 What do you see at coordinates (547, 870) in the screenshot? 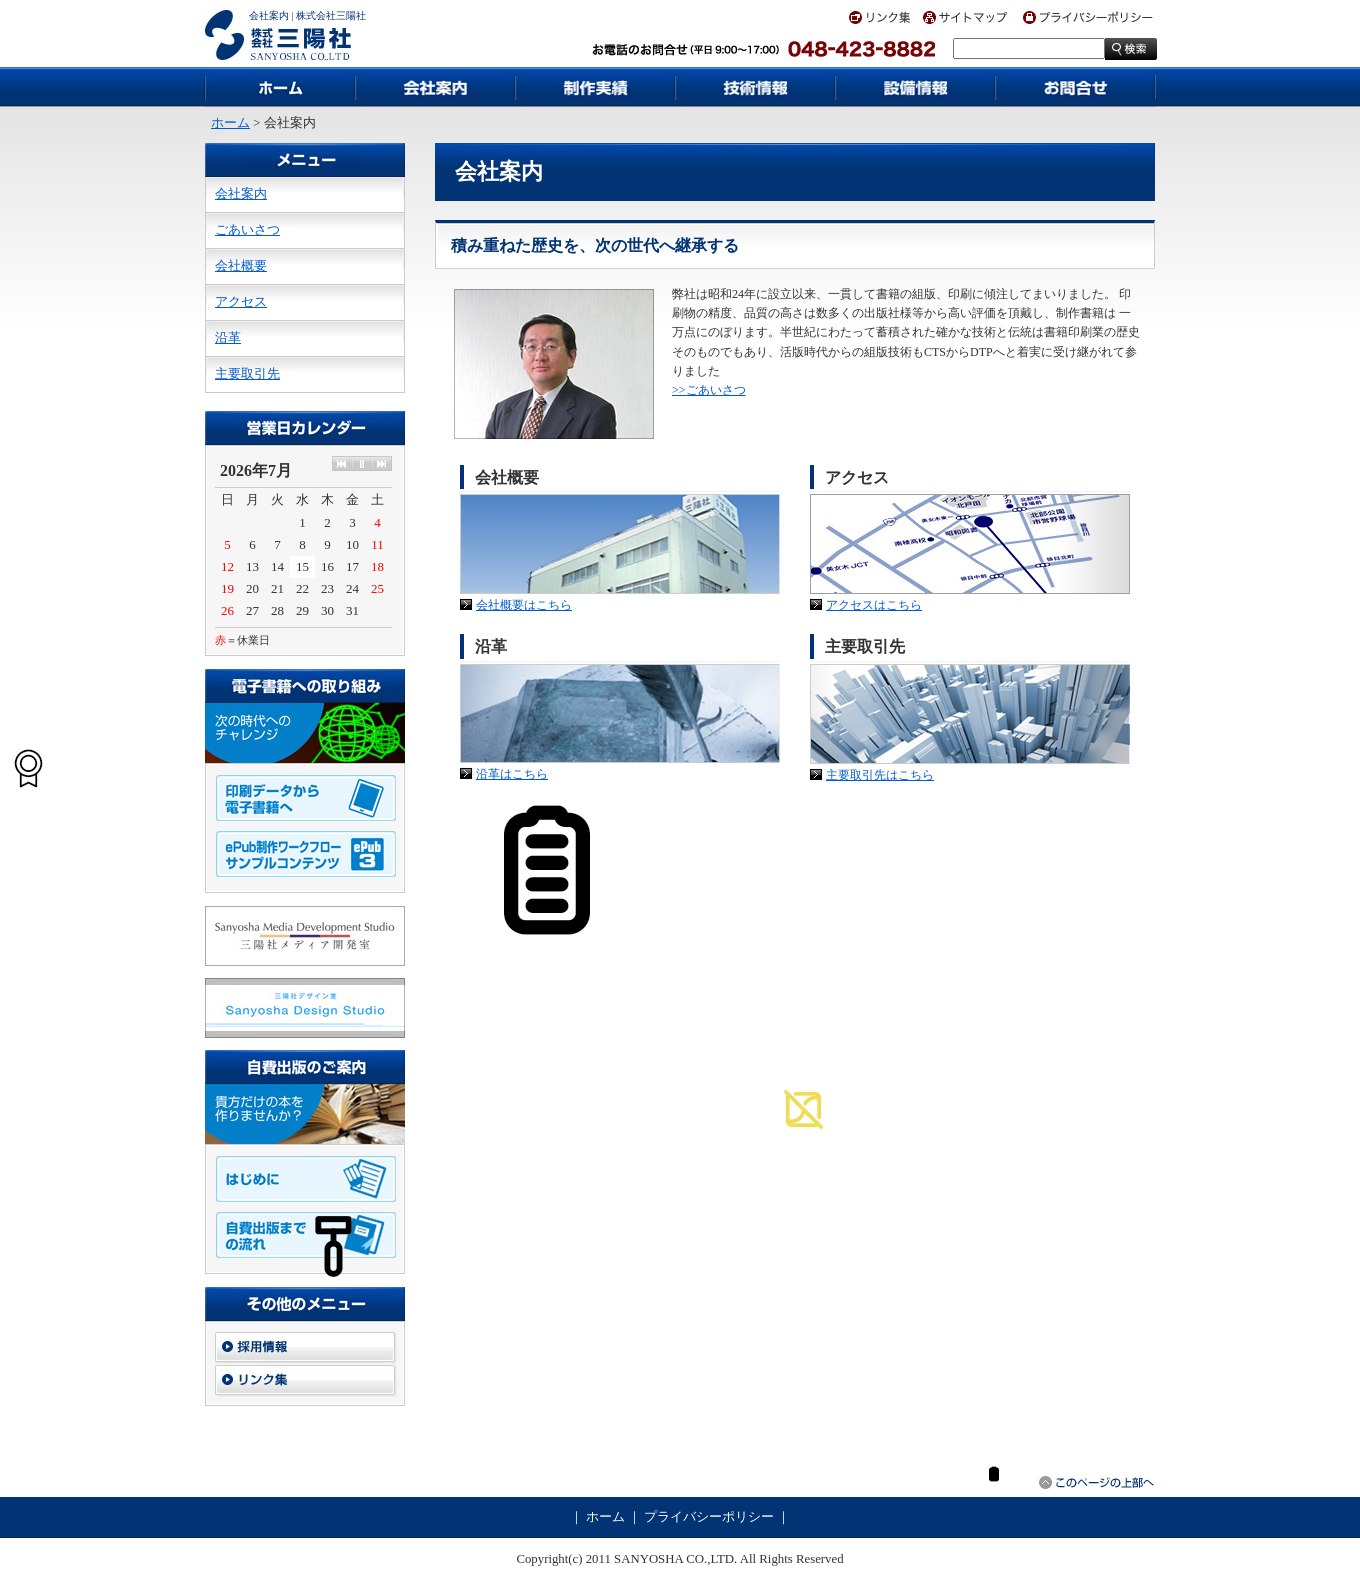
I see `indicates high battery level` at bounding box center [547, 870].